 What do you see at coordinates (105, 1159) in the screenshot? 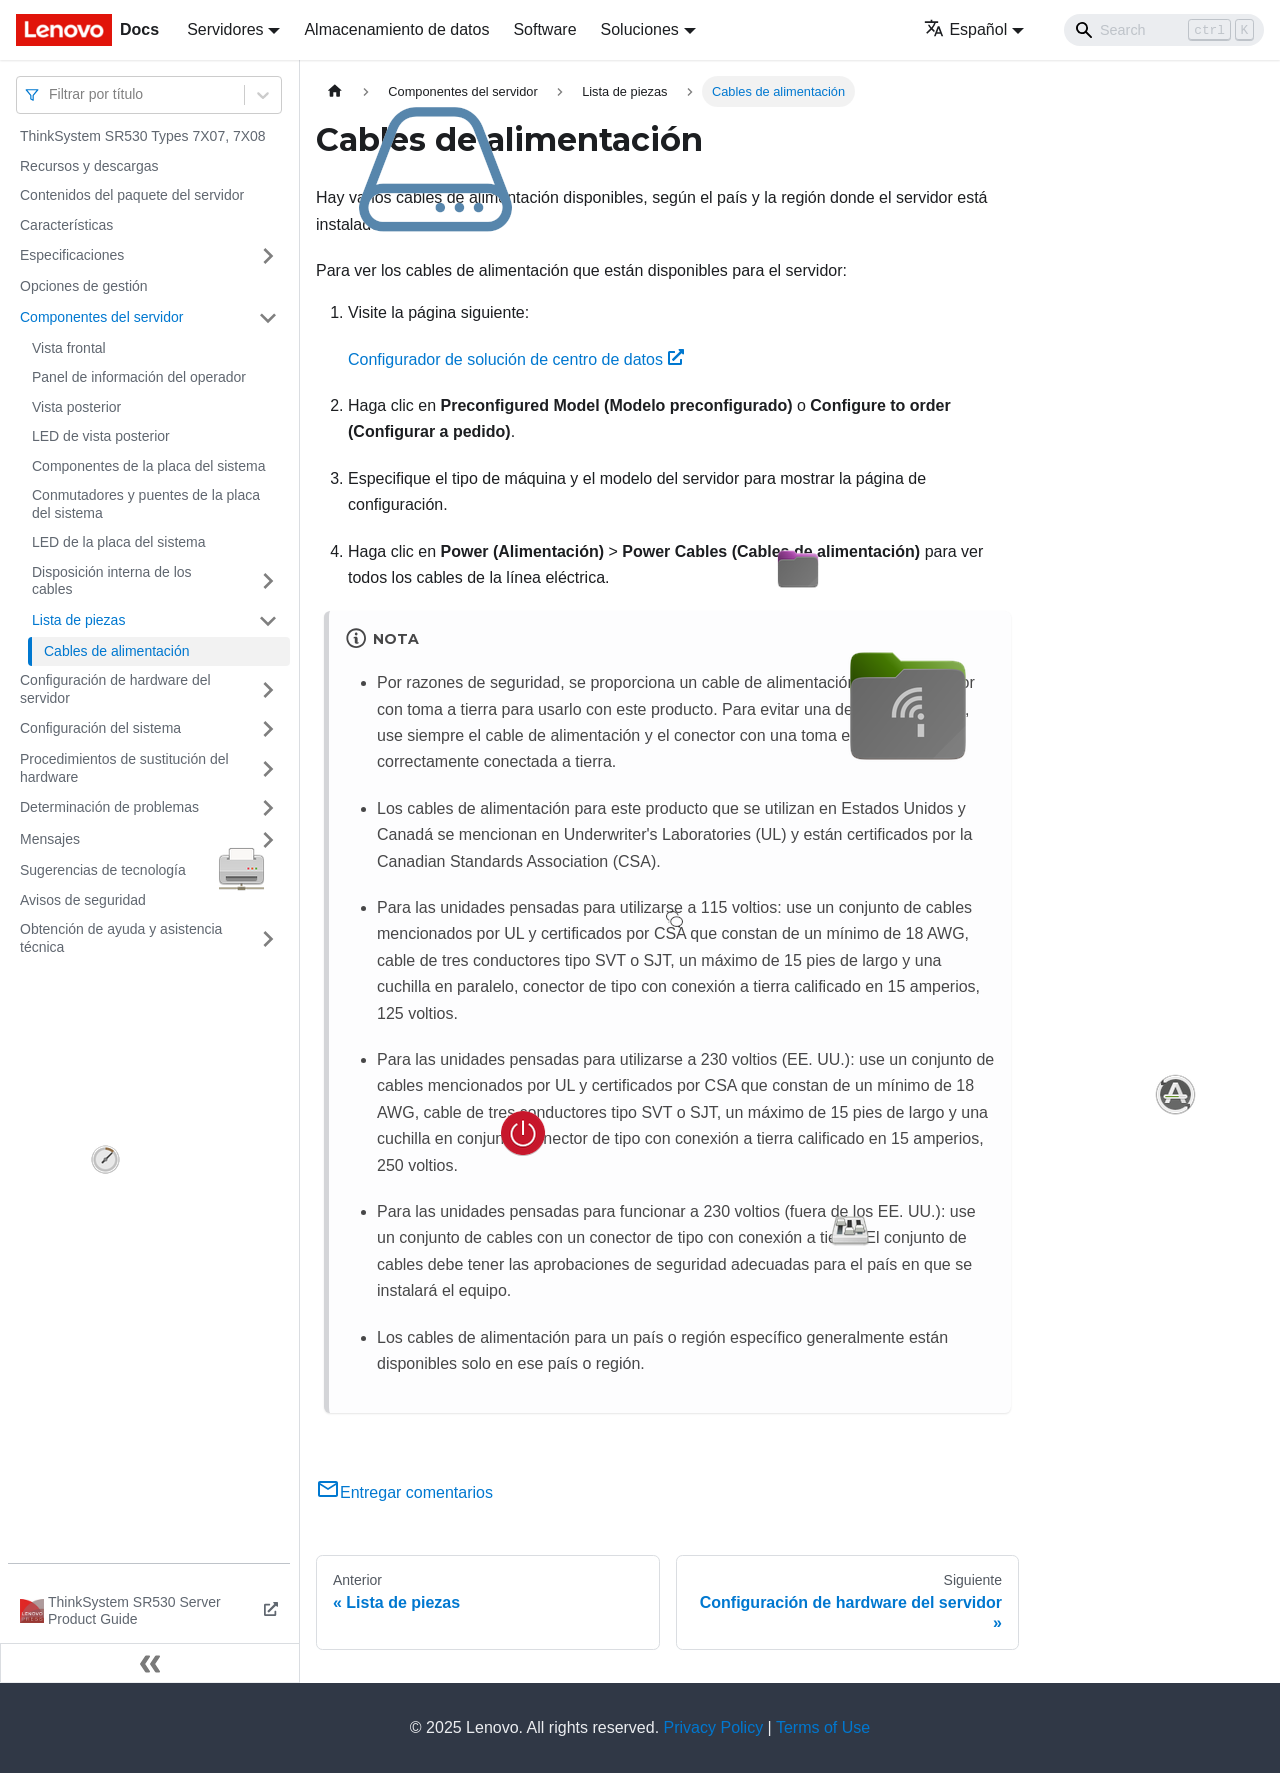
I see `open sysprof system profiler` at bounding box center [105, 1159].